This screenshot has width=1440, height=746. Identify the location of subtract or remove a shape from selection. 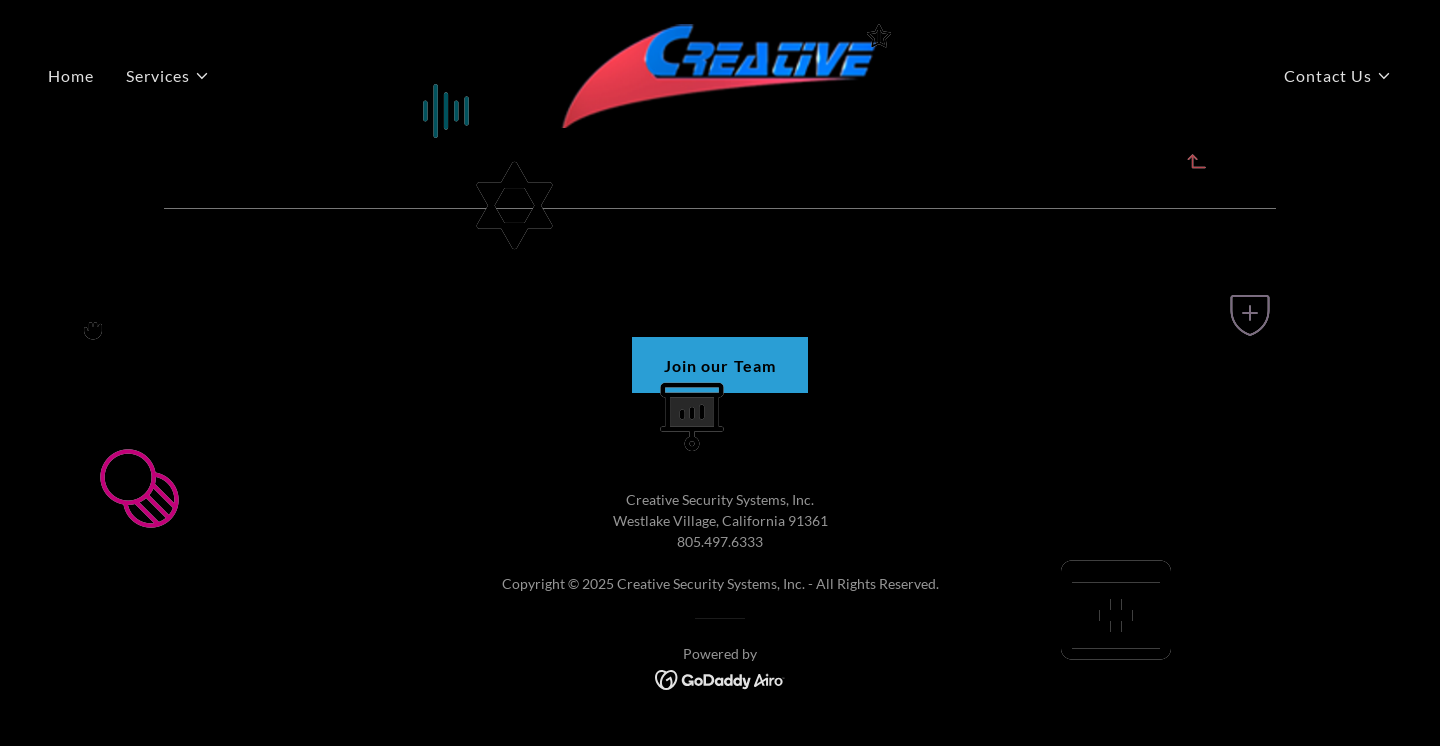
(139, 488).